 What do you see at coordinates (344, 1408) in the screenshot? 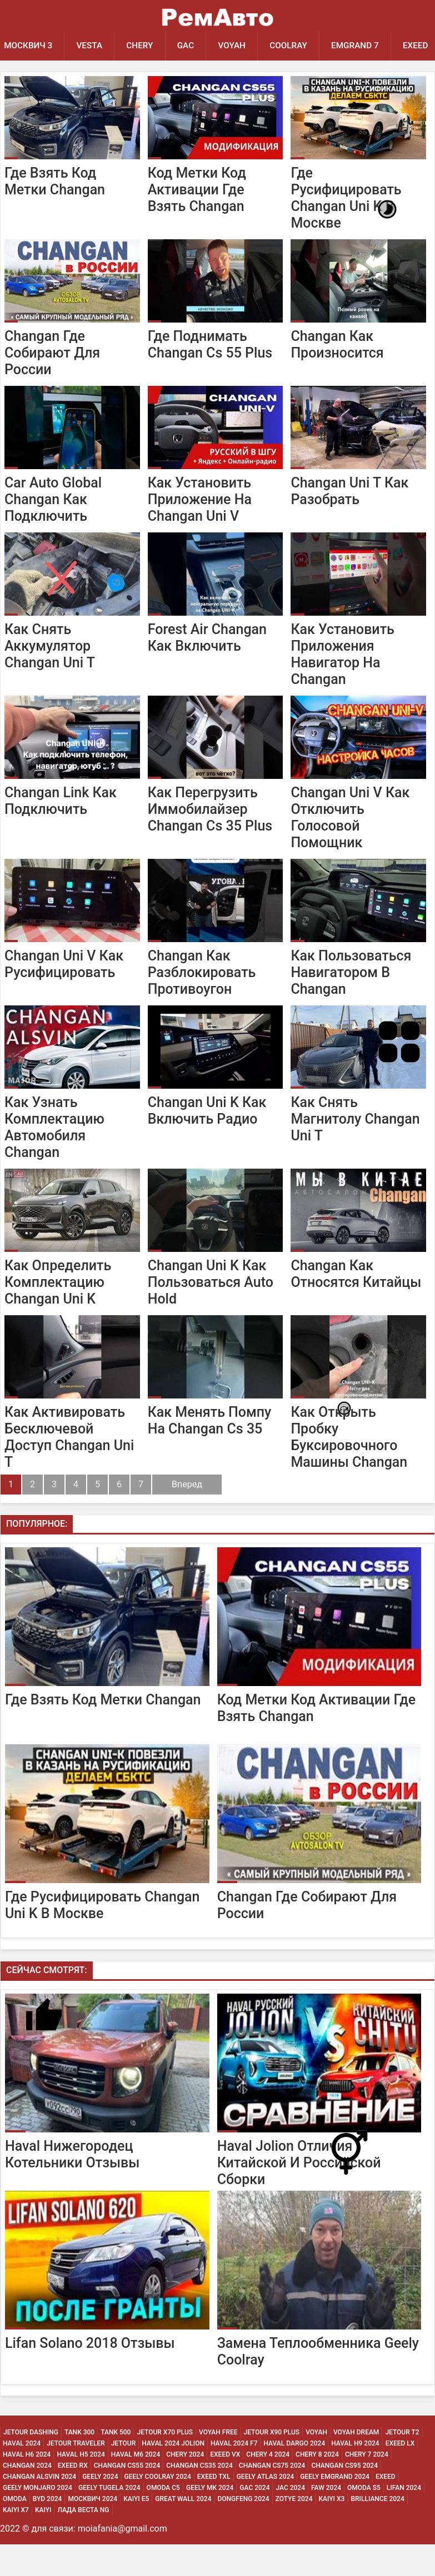
I see `skip to the next scheduled item or plan` at bounding box center [344, 1408].